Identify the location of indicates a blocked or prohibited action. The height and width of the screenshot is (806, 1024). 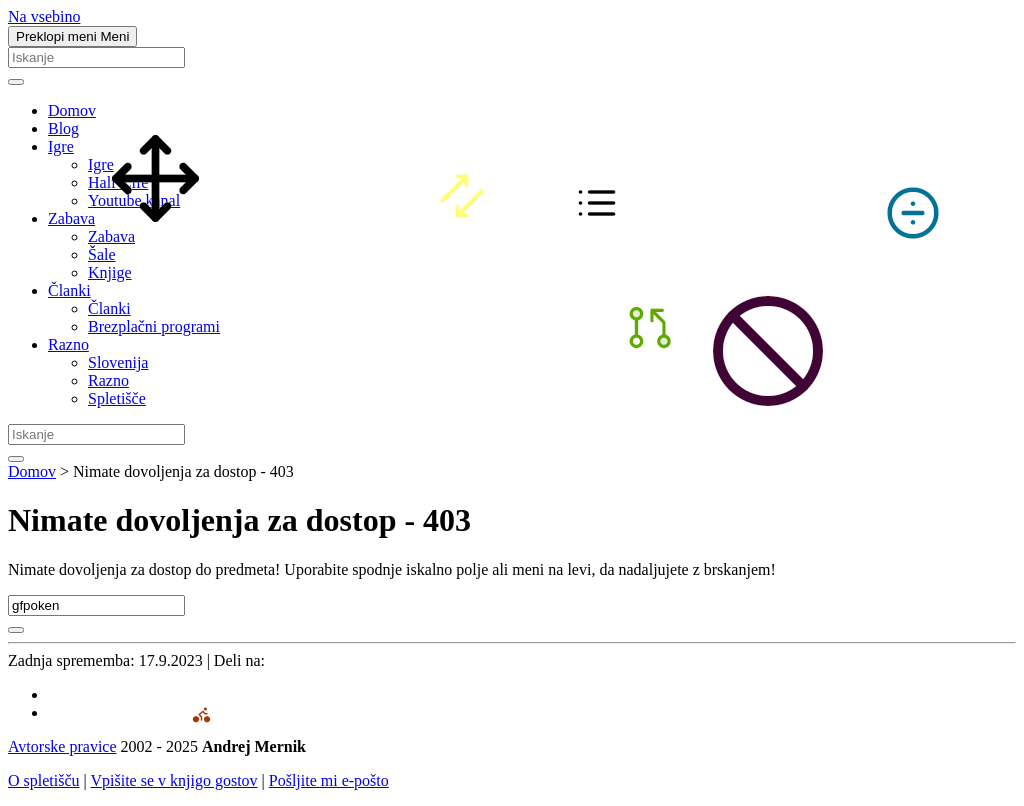
(768, 351).